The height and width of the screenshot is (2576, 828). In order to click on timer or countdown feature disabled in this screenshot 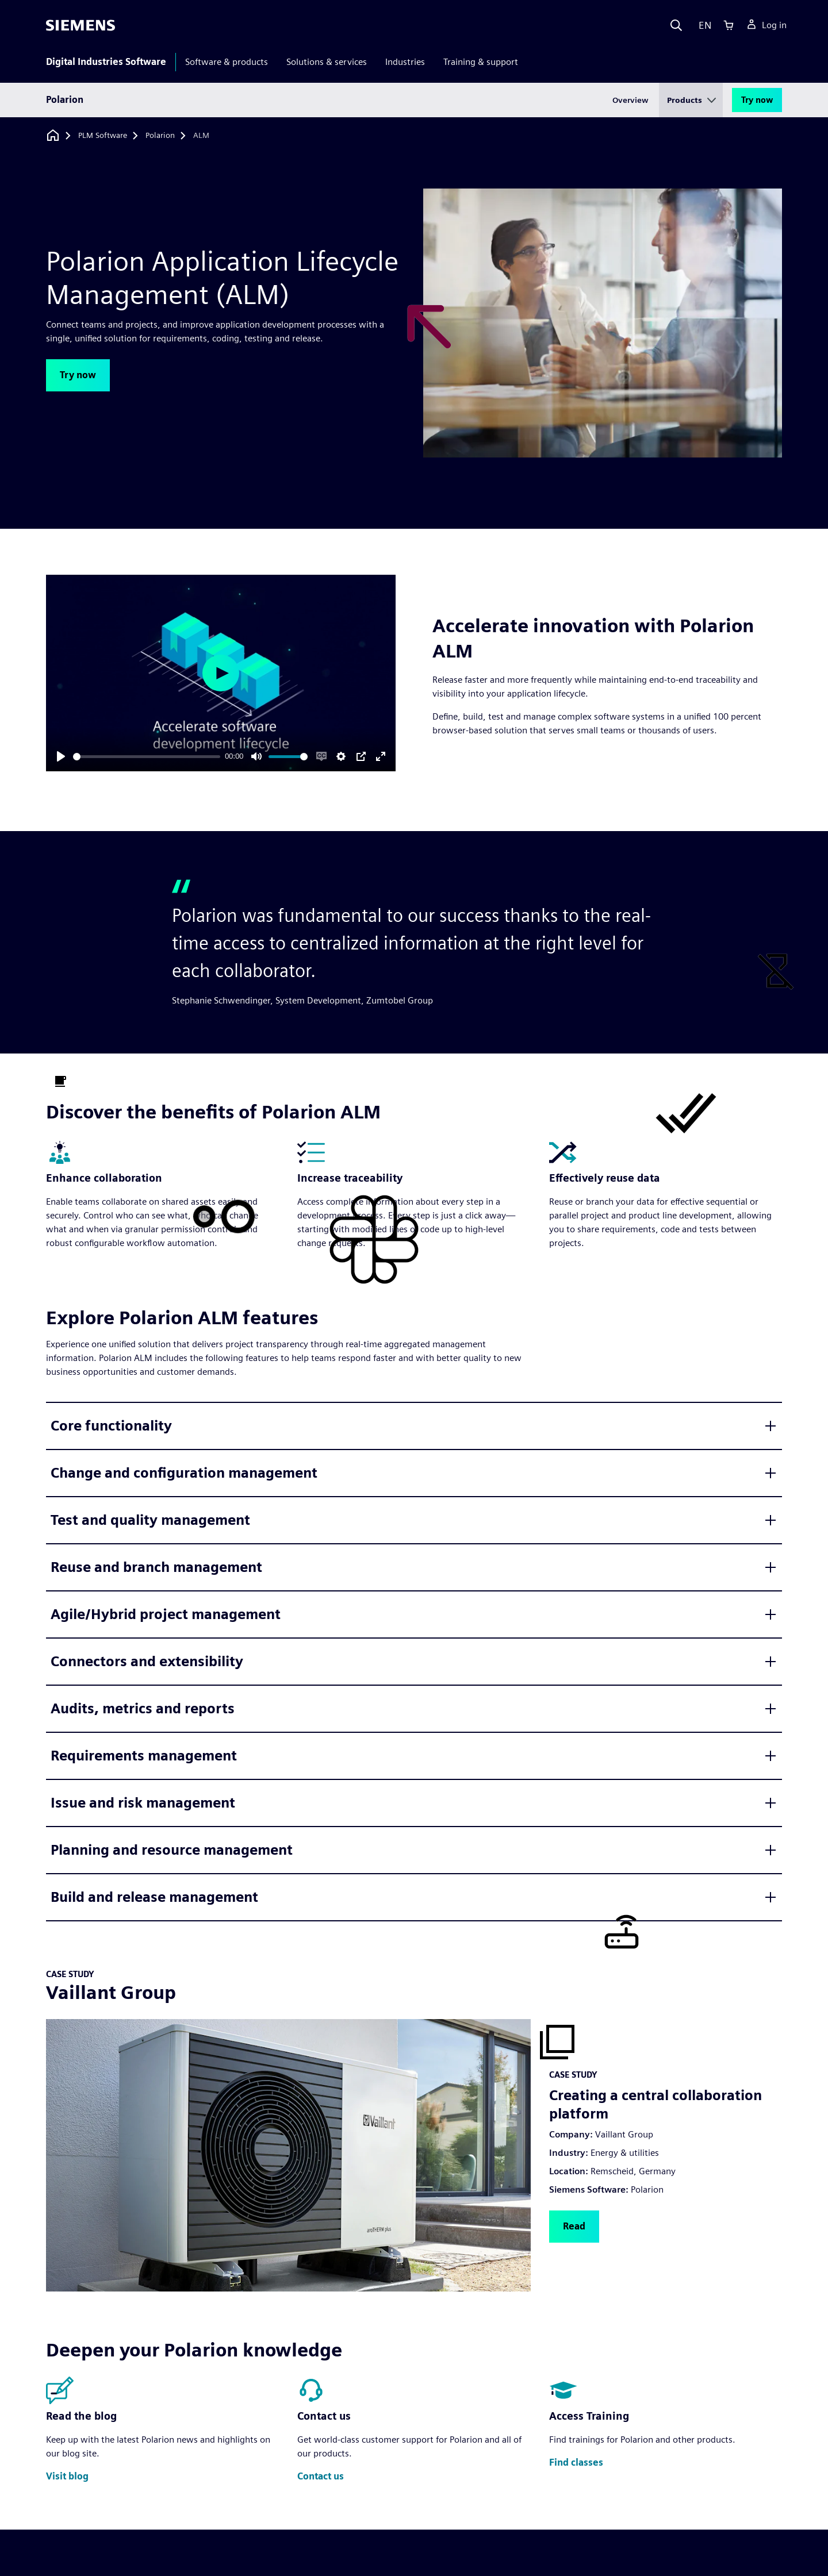, I will do `click(777, 971)`.